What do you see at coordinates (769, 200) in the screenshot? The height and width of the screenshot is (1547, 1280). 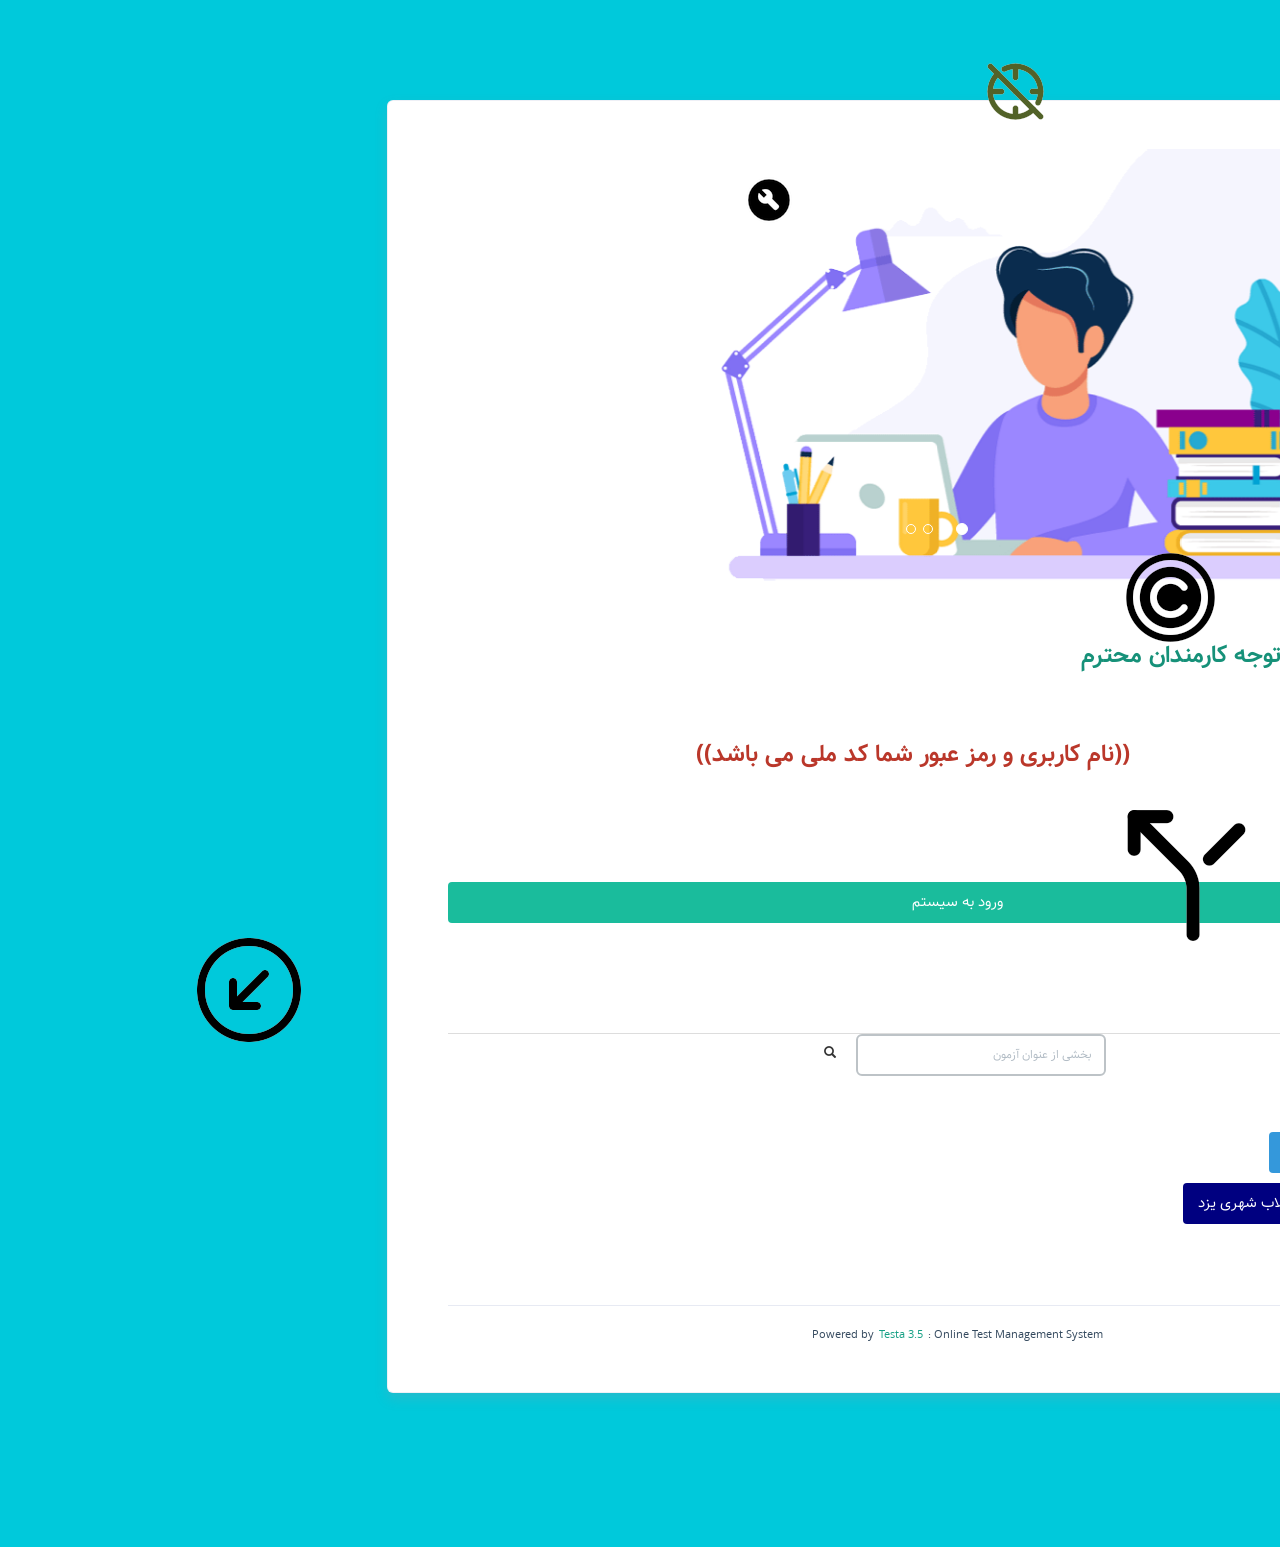 I see `access settings or configuration options` at bounding box center [769, 200].